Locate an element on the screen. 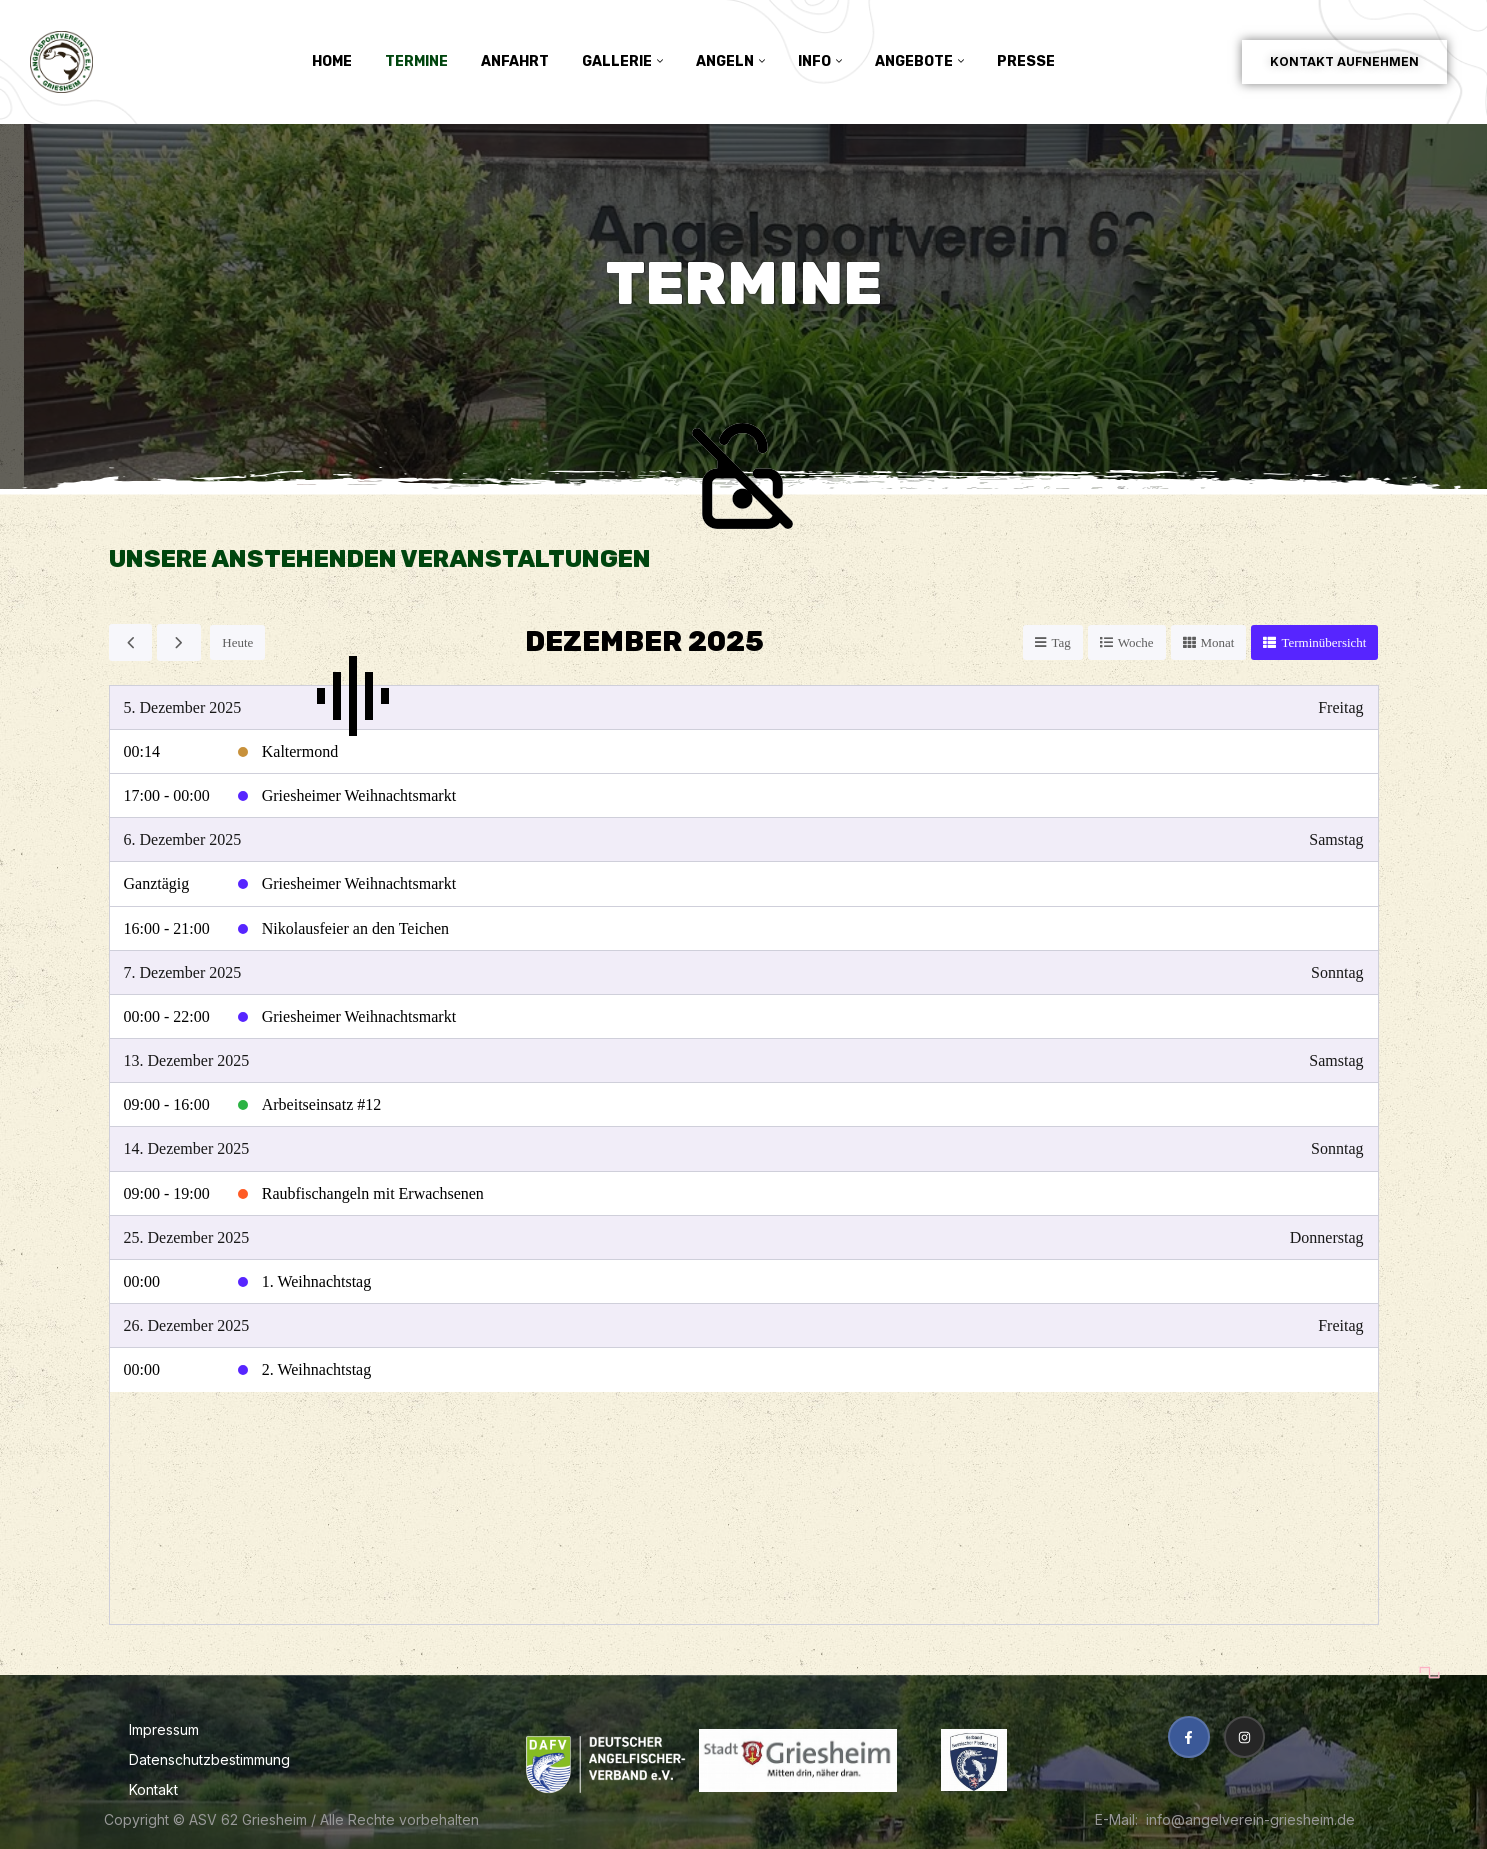  access audio equalizer settings is located at coordinates (353, 696).